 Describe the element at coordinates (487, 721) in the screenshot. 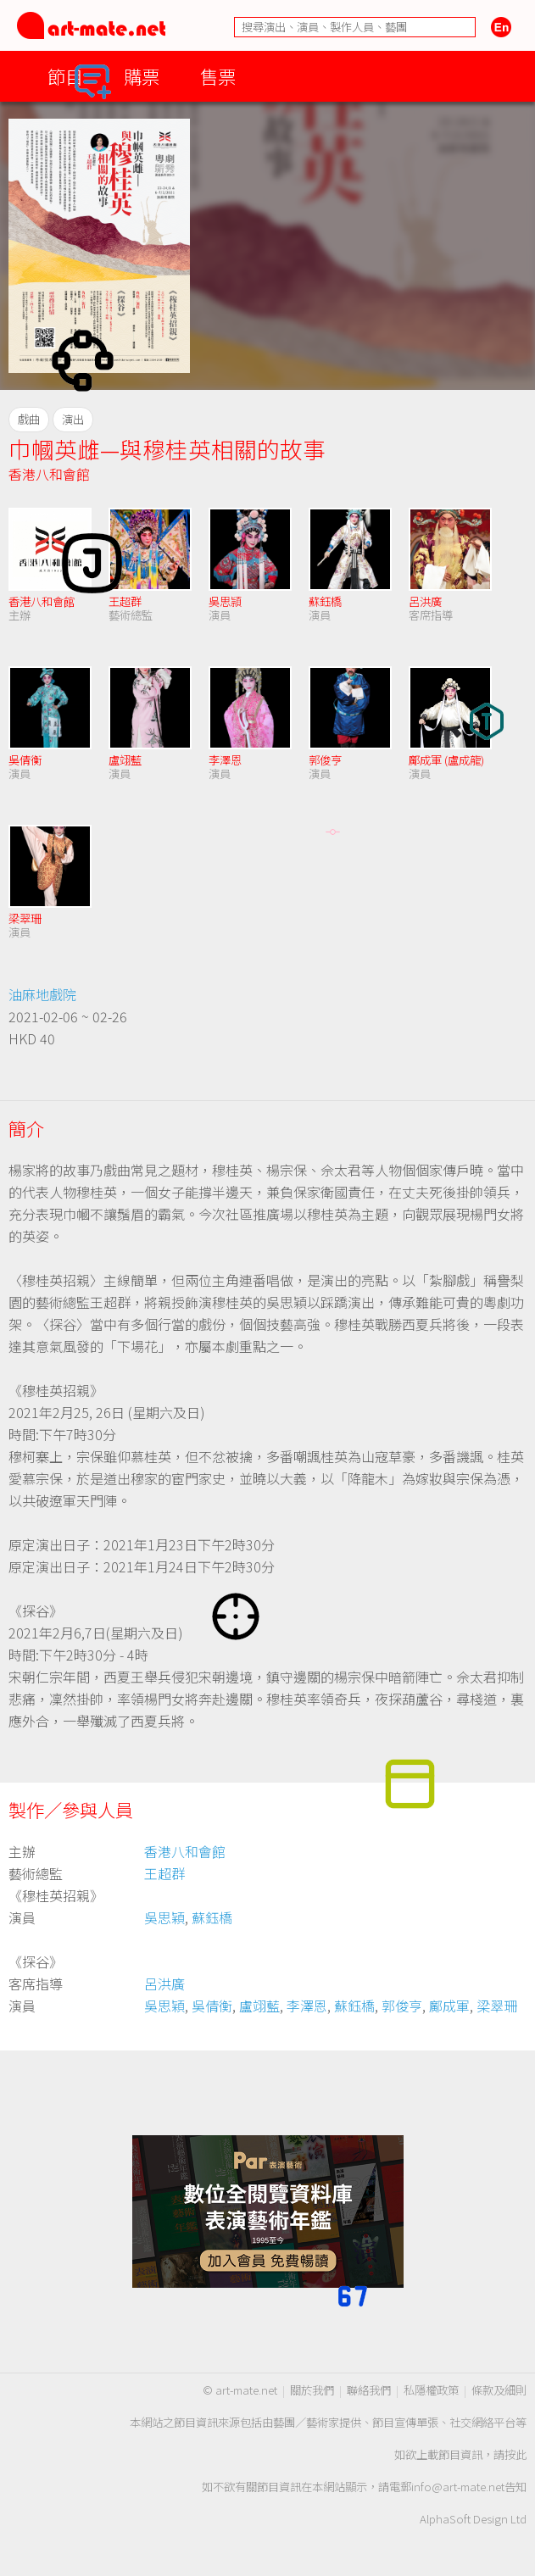

I see `indicates a category or tag starting with "T"` at that location.